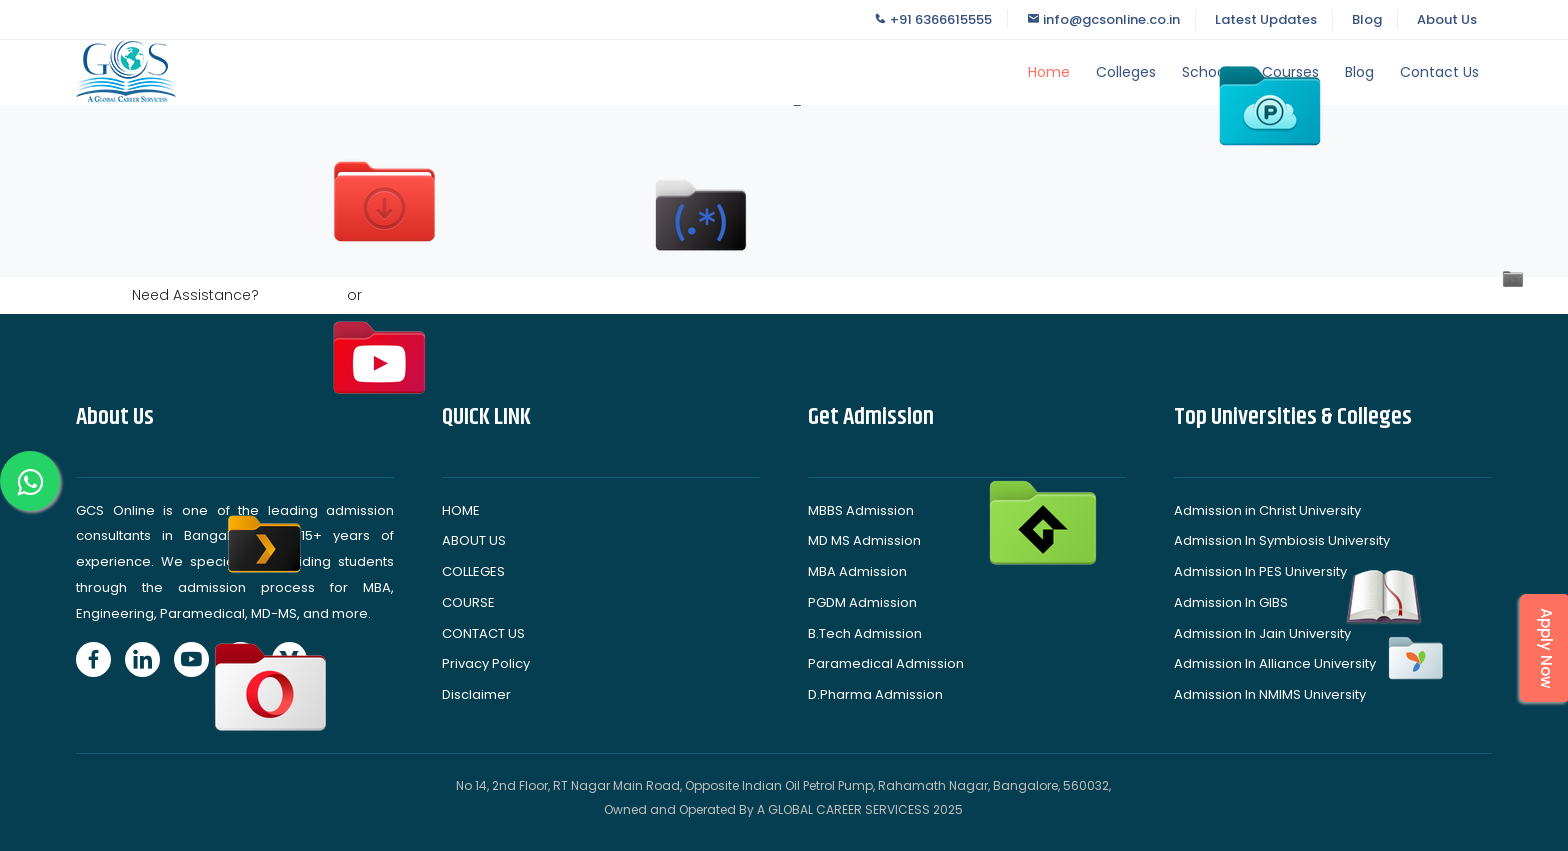 The image size is (1568, 851). I want to click on access your downloads folder, so click(384, 201).